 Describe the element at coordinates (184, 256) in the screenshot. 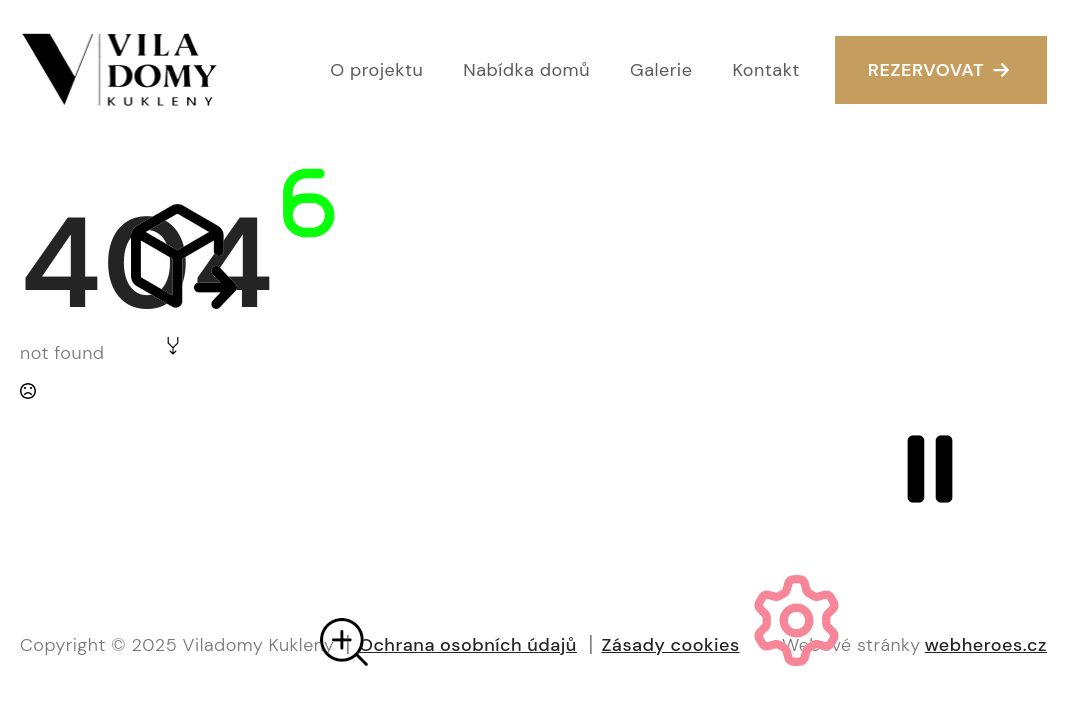

I see `view packages that depend on this repository` at that location.